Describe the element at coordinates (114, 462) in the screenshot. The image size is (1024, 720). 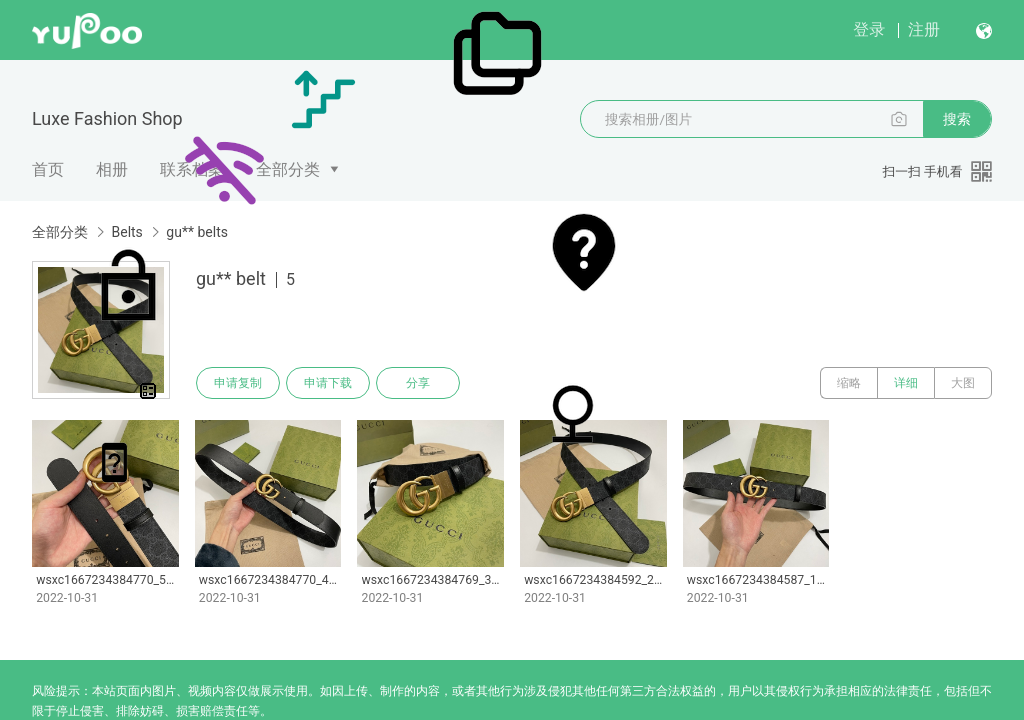
I see `unknown or unrecognized device connected` at that location.